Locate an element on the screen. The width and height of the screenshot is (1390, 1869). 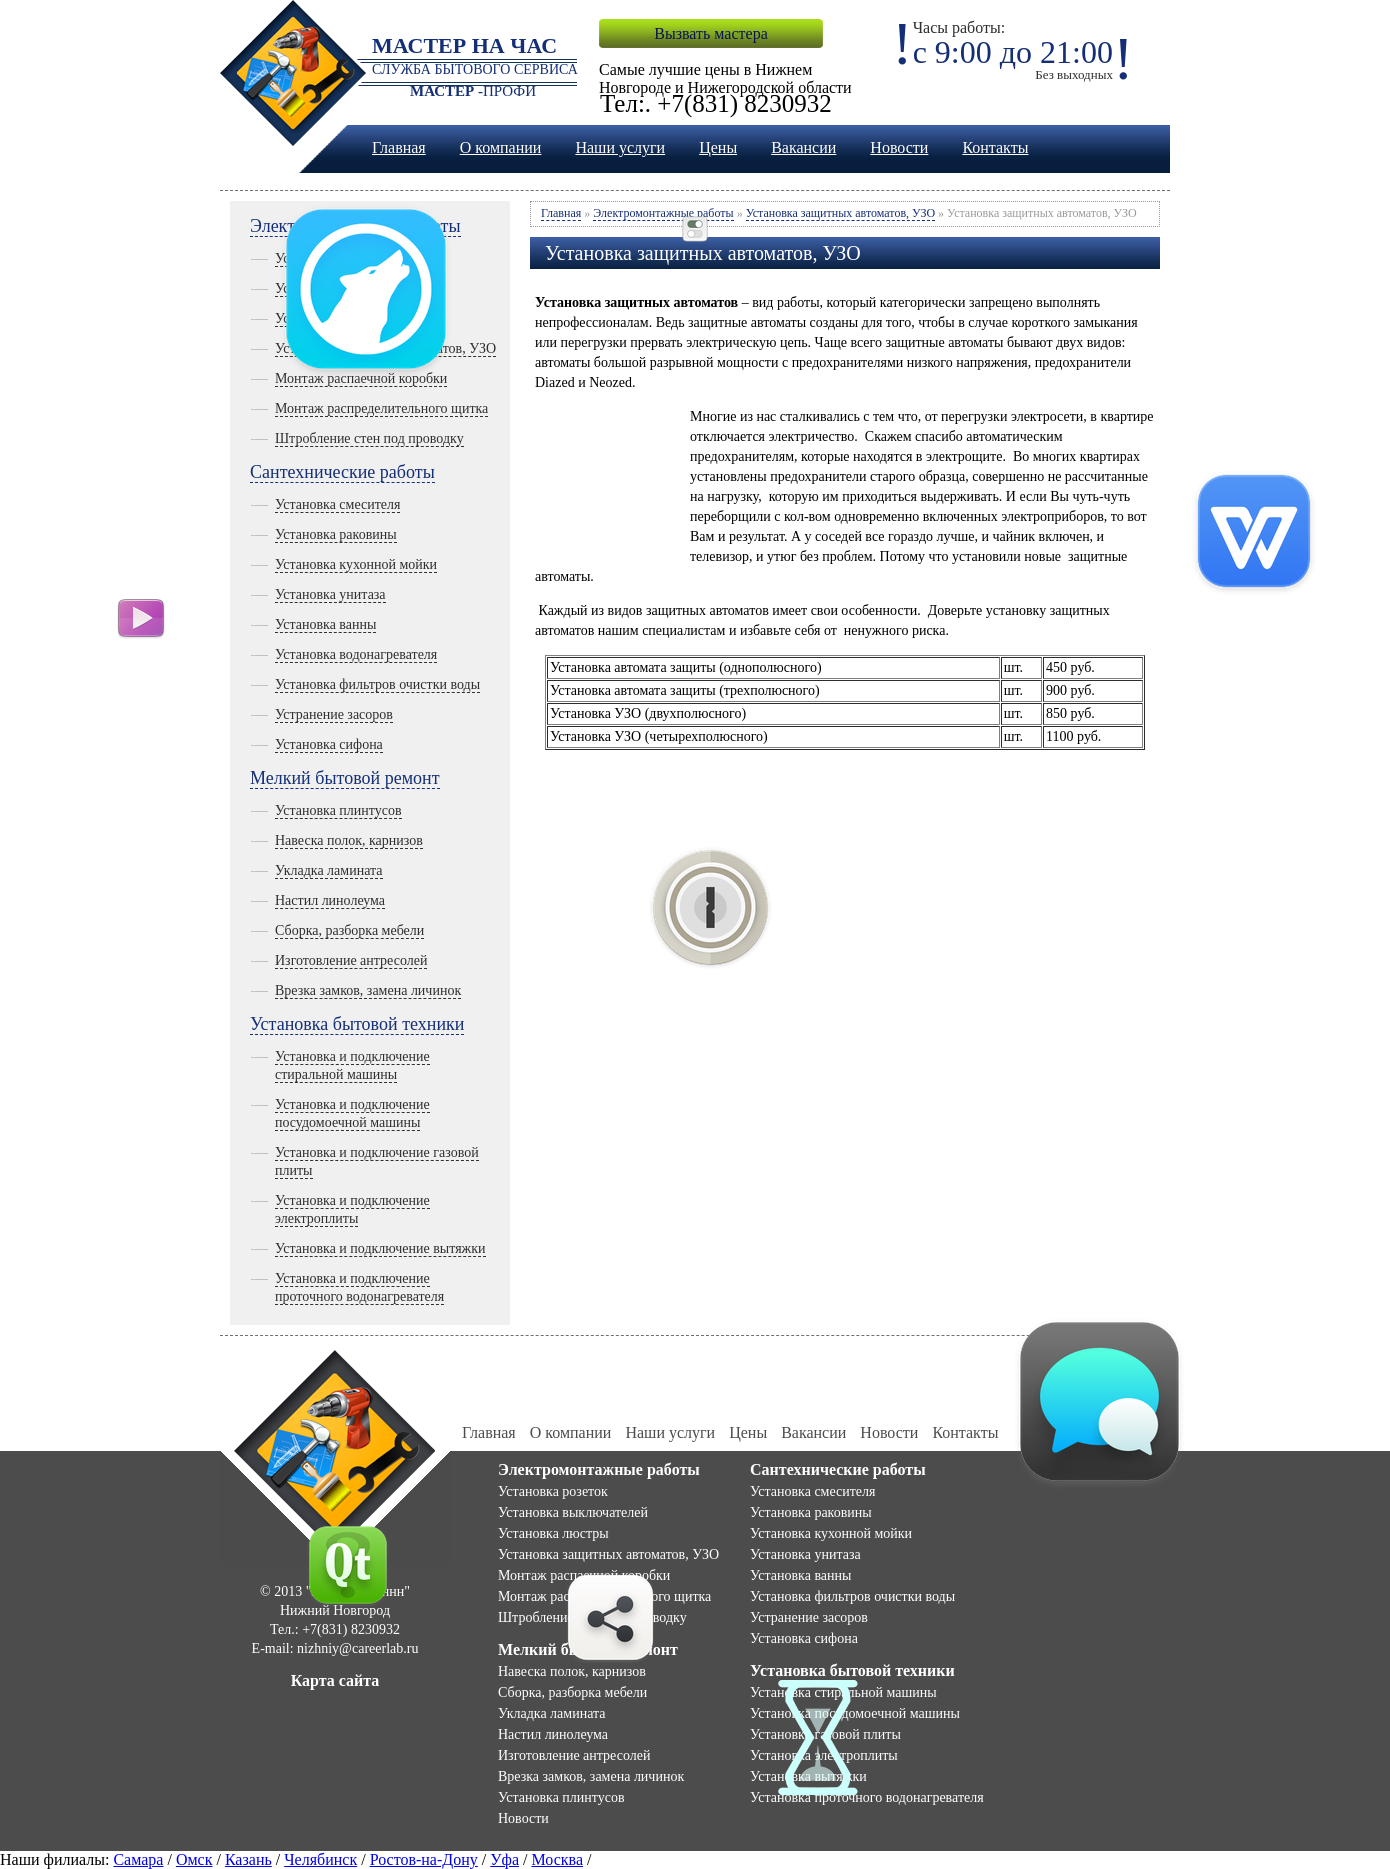
access screen time settings is located at coordinates (821, 1737).